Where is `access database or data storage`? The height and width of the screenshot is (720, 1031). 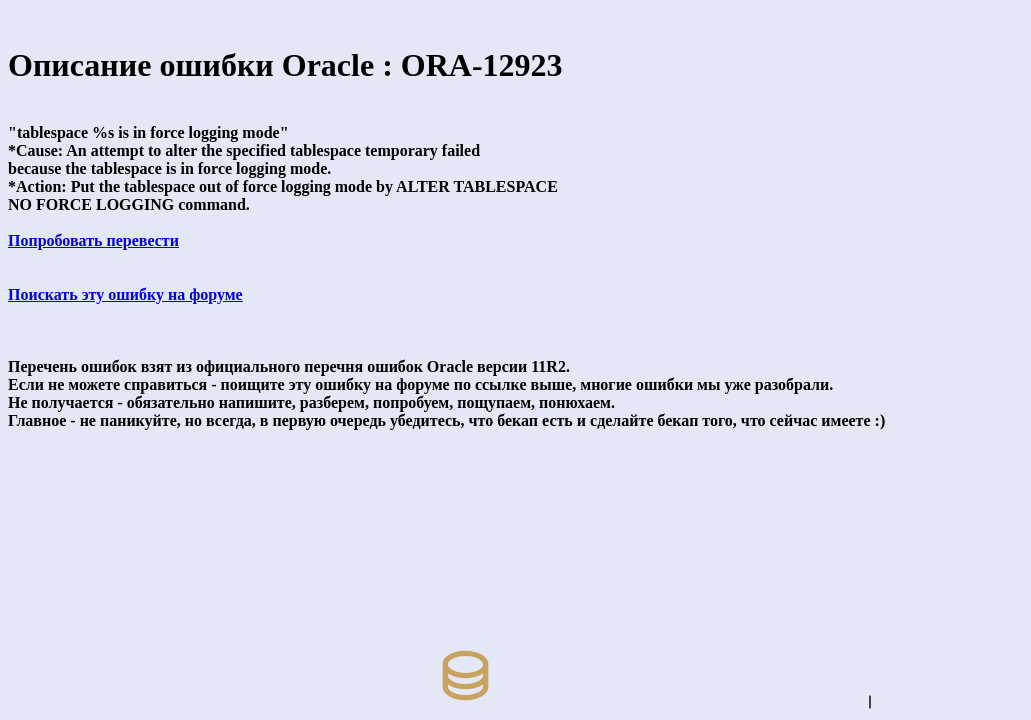
access database or data storage is located at coordinates (465, 675).